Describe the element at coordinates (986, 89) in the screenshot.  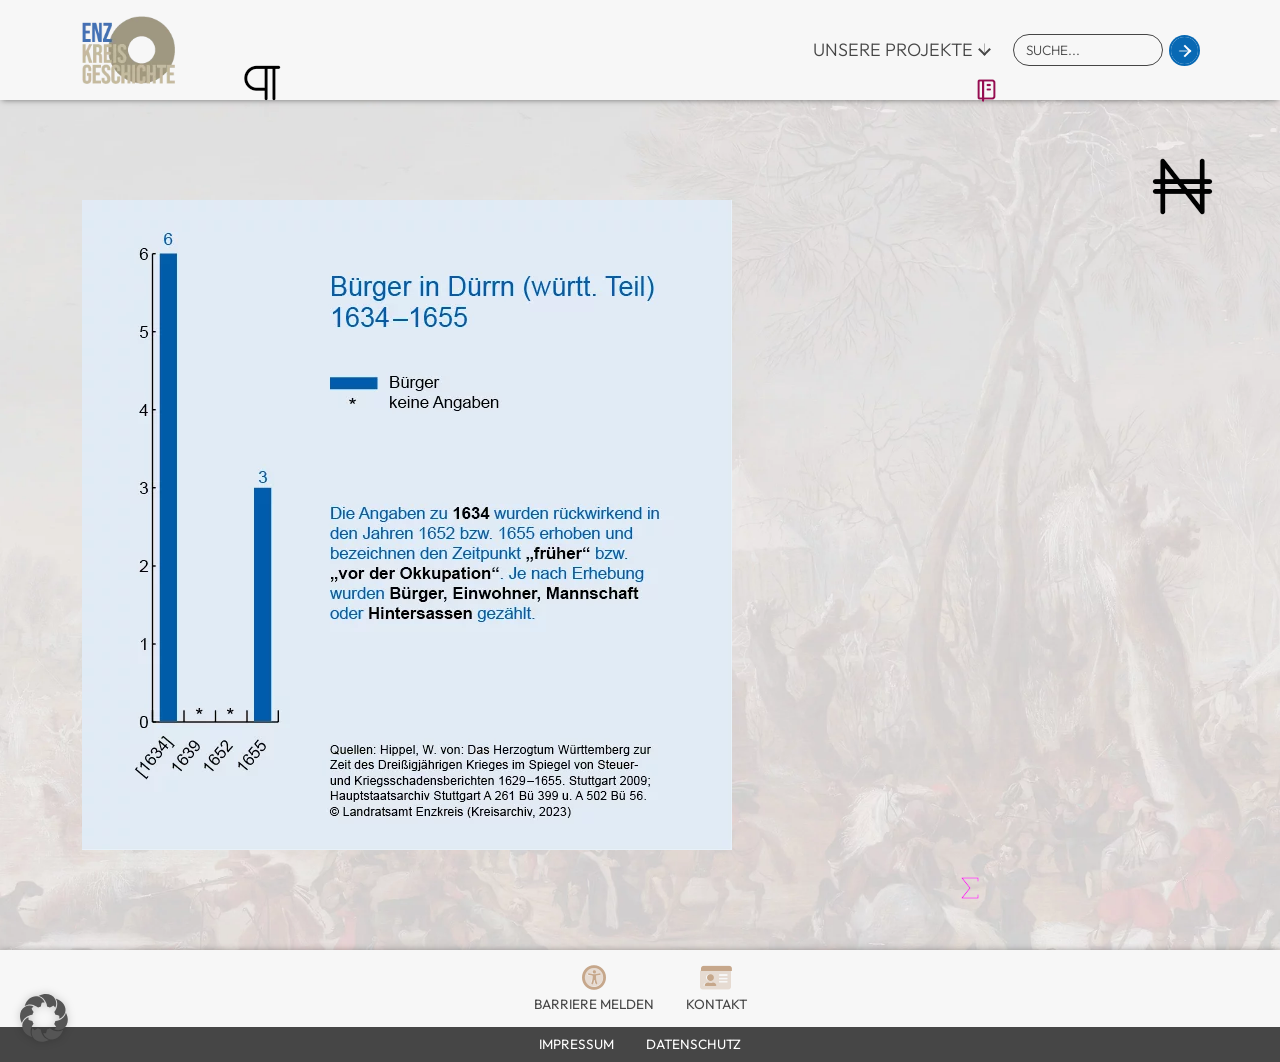
I see `open your notebook or notes` at that location.